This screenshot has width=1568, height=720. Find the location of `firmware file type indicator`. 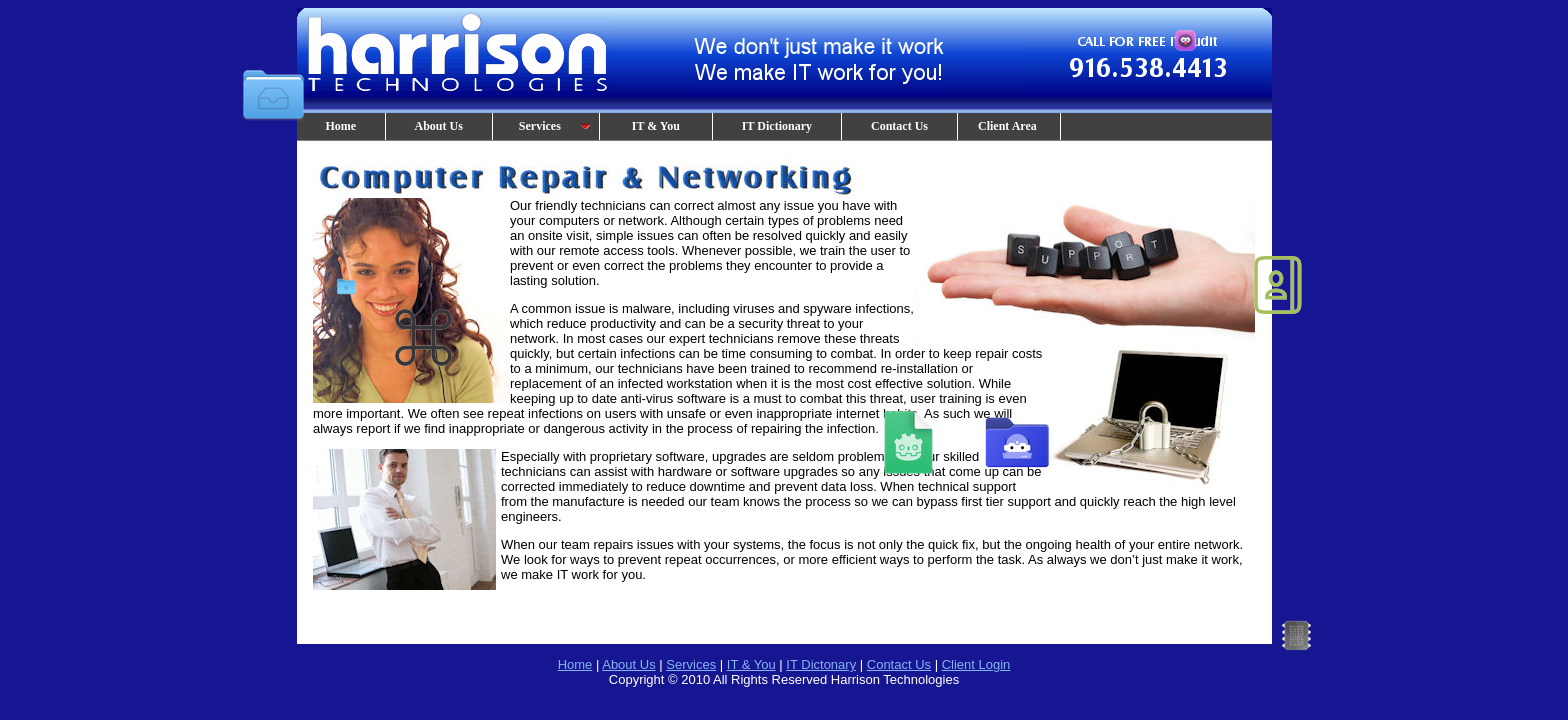

firmware file type indicator is located at coordinates (1296, 635).